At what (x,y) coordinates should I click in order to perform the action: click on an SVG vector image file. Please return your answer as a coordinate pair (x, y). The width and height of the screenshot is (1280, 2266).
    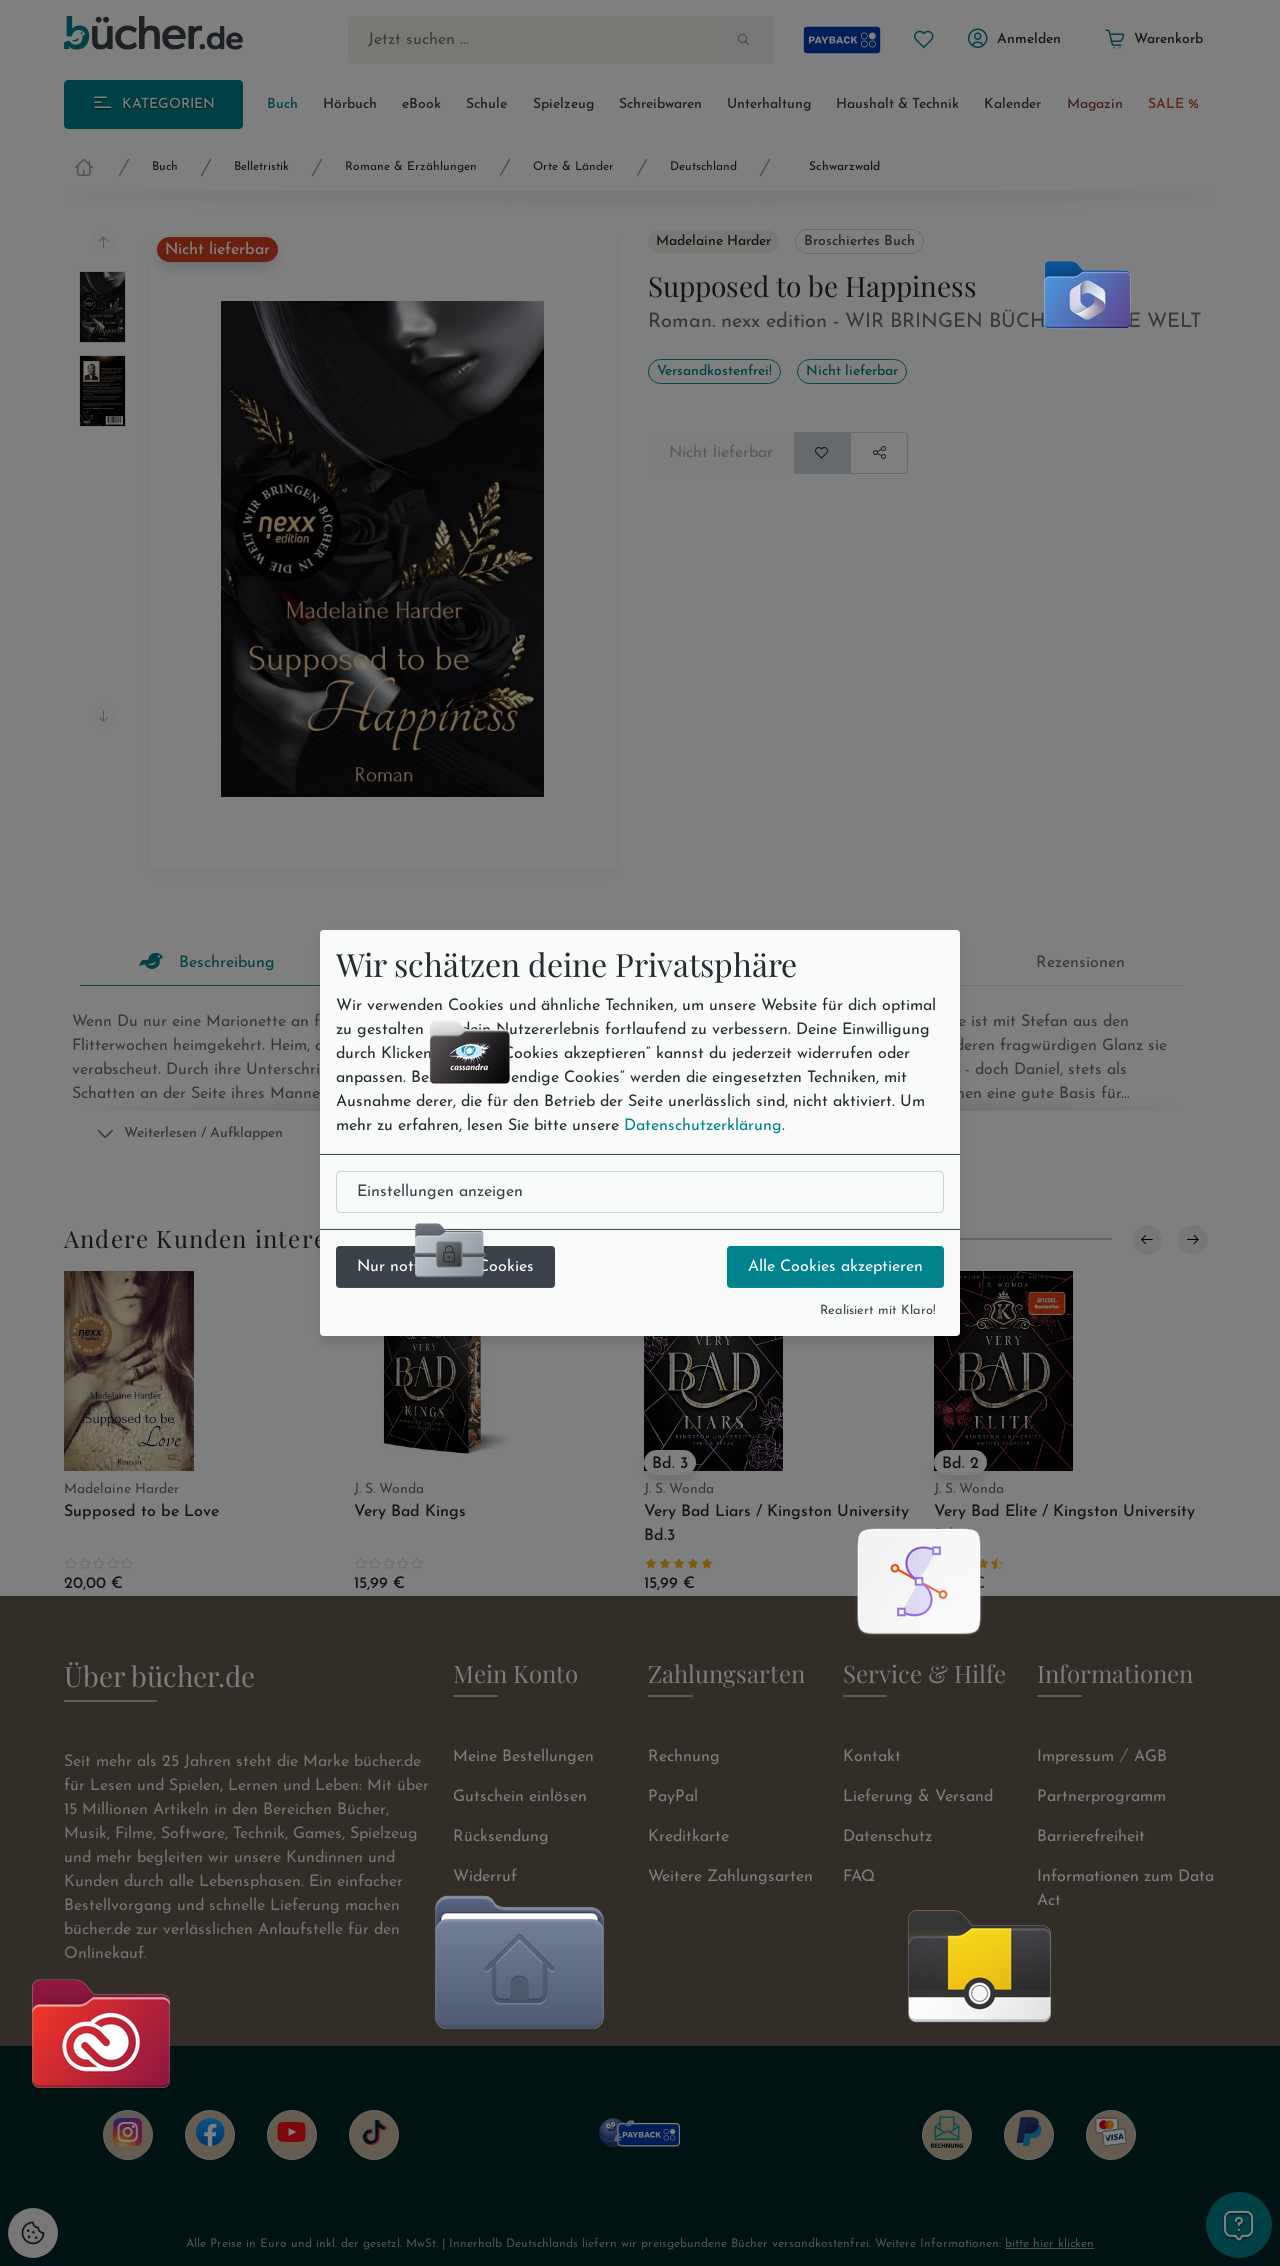
    Looking at the image, I should click on (919, 1577).